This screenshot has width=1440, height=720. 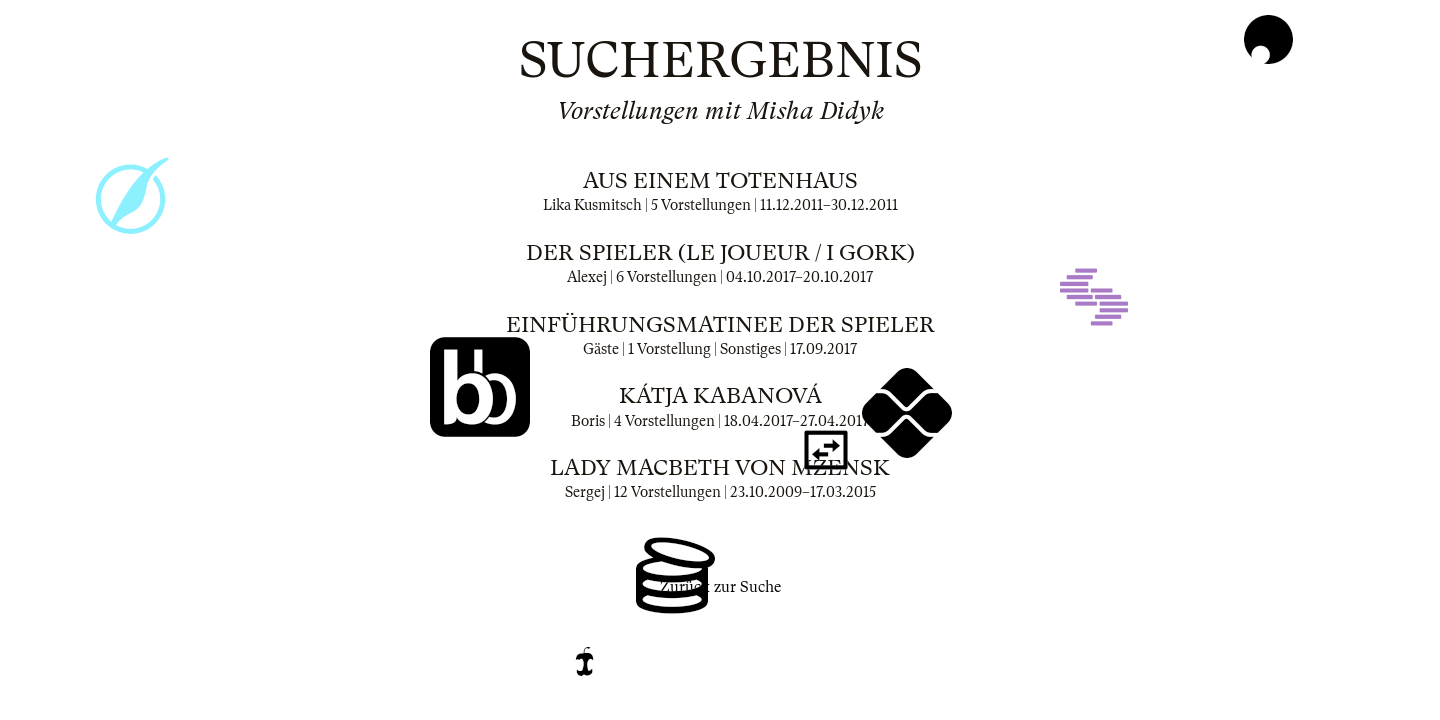 I want to click on nf-core bioinformatics workflow community logo, so click(x=584, y=661).